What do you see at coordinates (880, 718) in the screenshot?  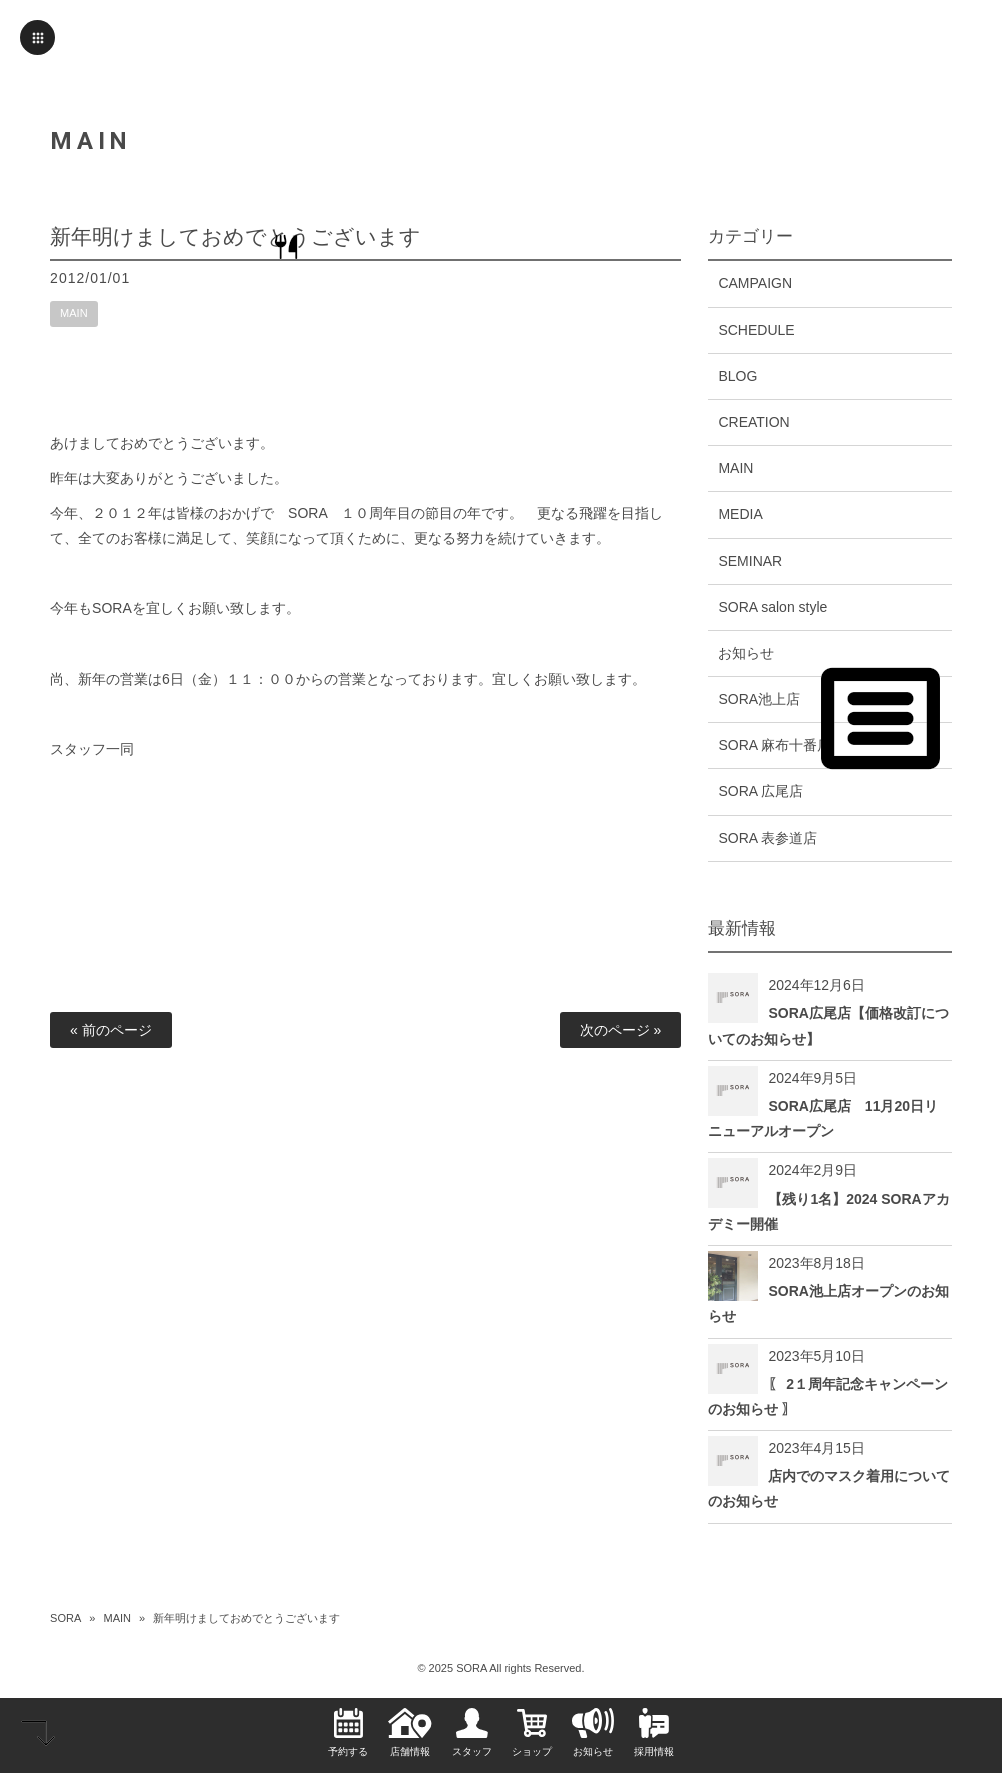 I see `view article or document` at bounding box center [880, 718].